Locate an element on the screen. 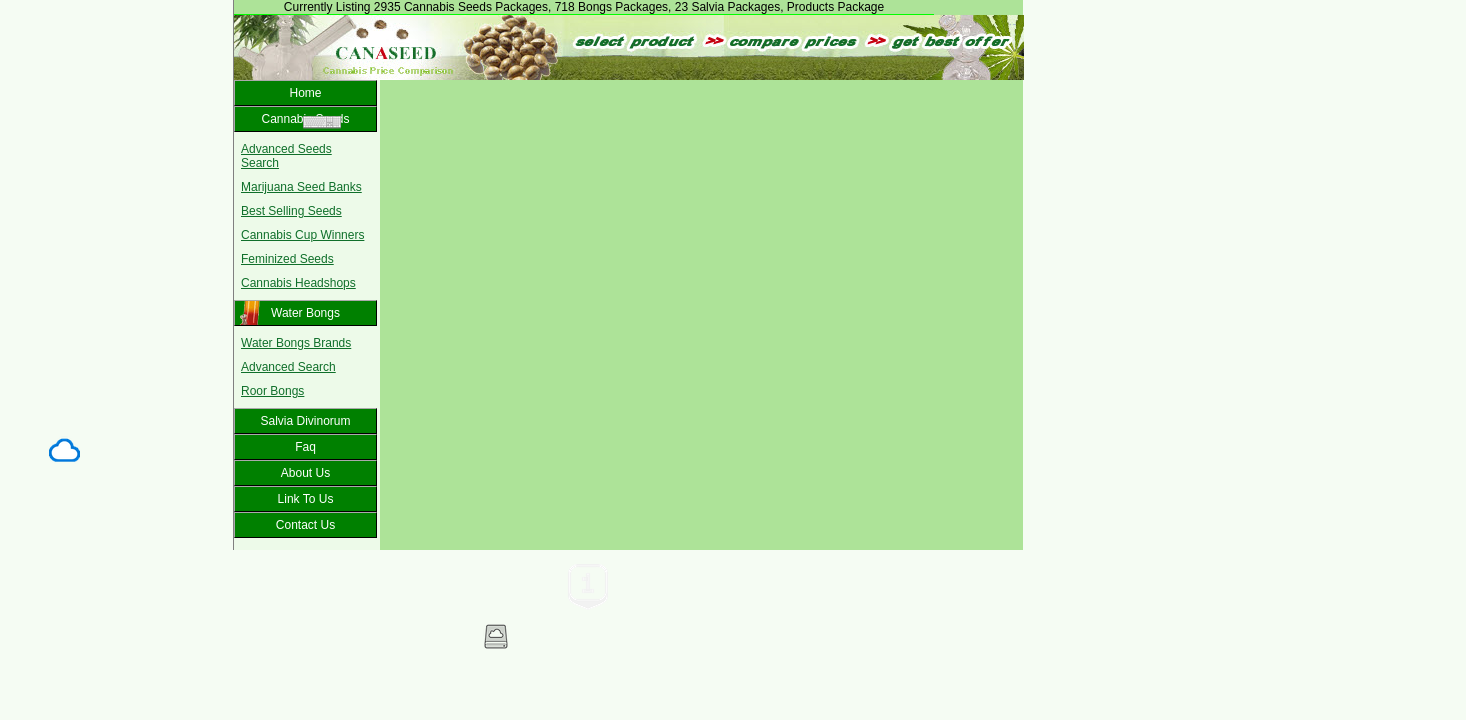  access iCloud drive storage is located at coordinates (496, 637).